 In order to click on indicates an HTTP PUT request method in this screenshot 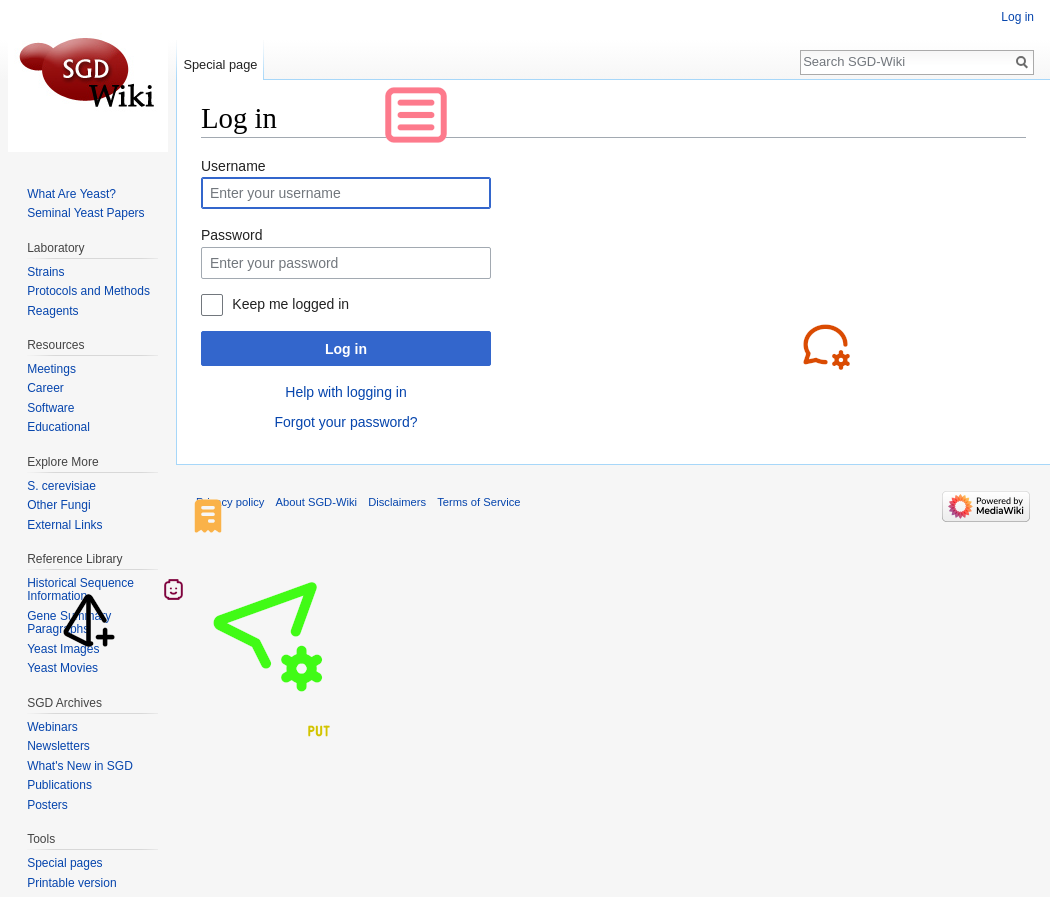, I will do `click(319, 731)`.